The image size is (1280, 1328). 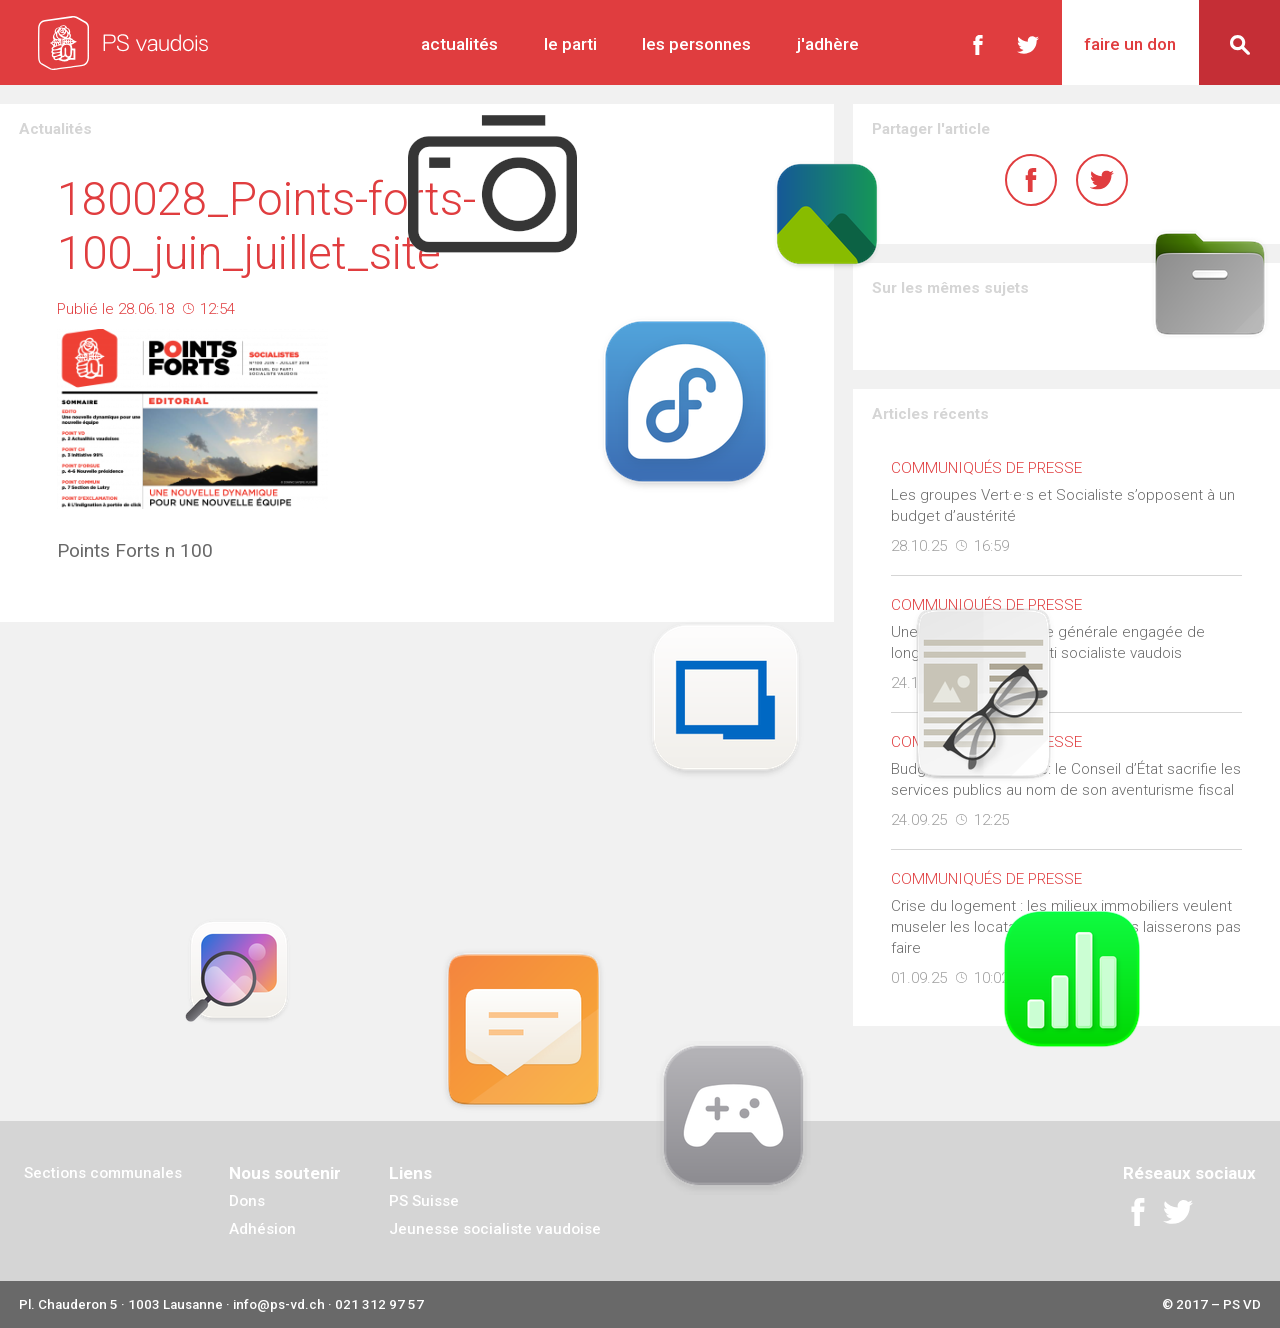 What do you see at coordinates (725, 697) in the screenshot?
I see `open remote desktop manager` at bounding box center [725, 697].